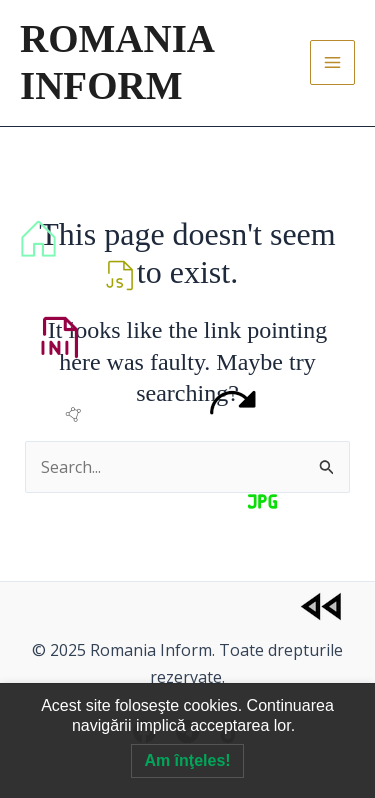 This screenshot has height=798, width=375. Describe the element at coordinates (262, 501) in the screenshot. I see `indicates a JPG image file type` at that location.